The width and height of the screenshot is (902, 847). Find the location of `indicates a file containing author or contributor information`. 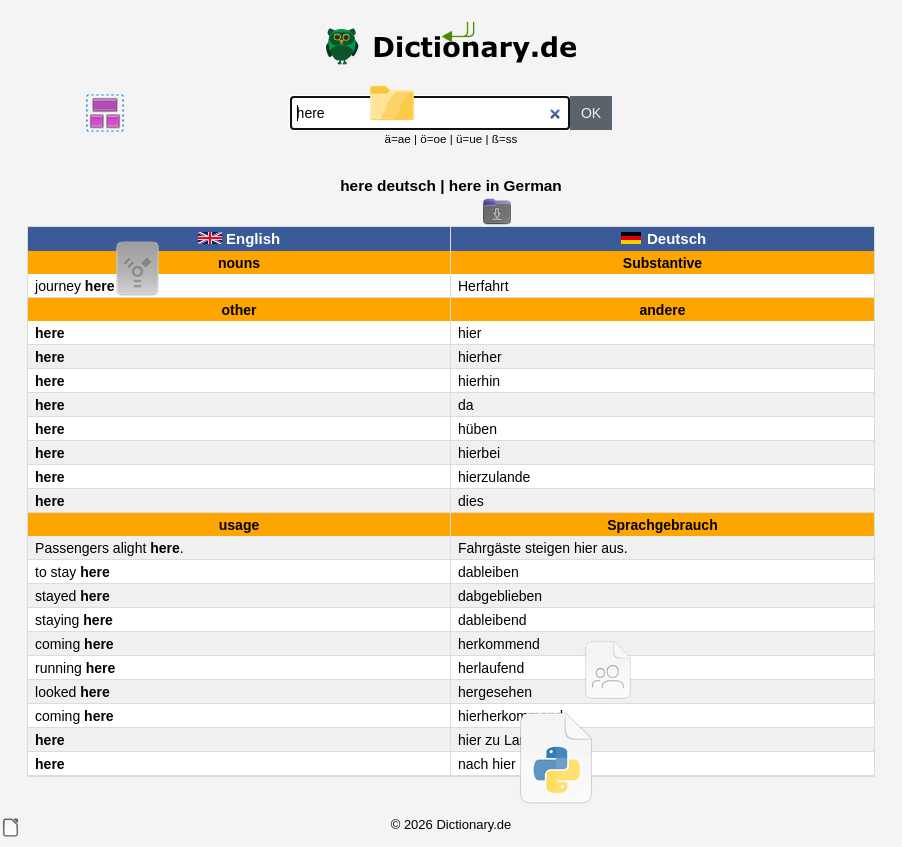

indicates a file containing author or contributor information is located at coordinates (608, 670).